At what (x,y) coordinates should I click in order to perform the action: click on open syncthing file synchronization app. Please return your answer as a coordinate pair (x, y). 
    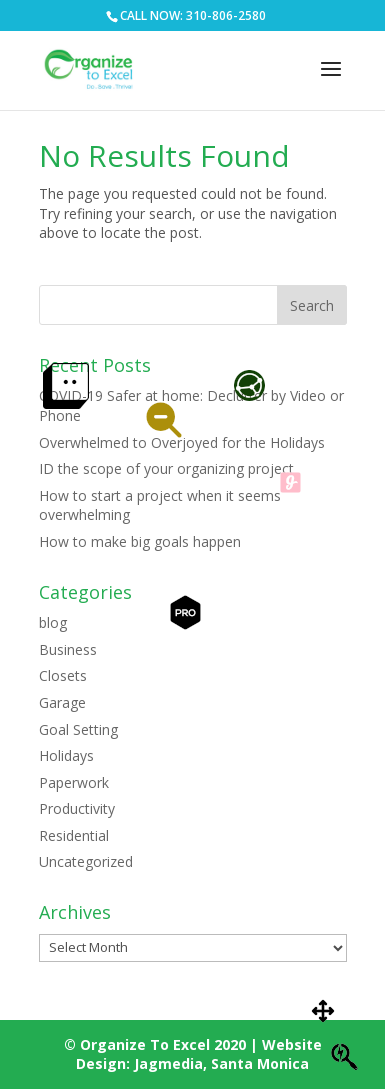
    Looking at the image, I should click on (249, 385).